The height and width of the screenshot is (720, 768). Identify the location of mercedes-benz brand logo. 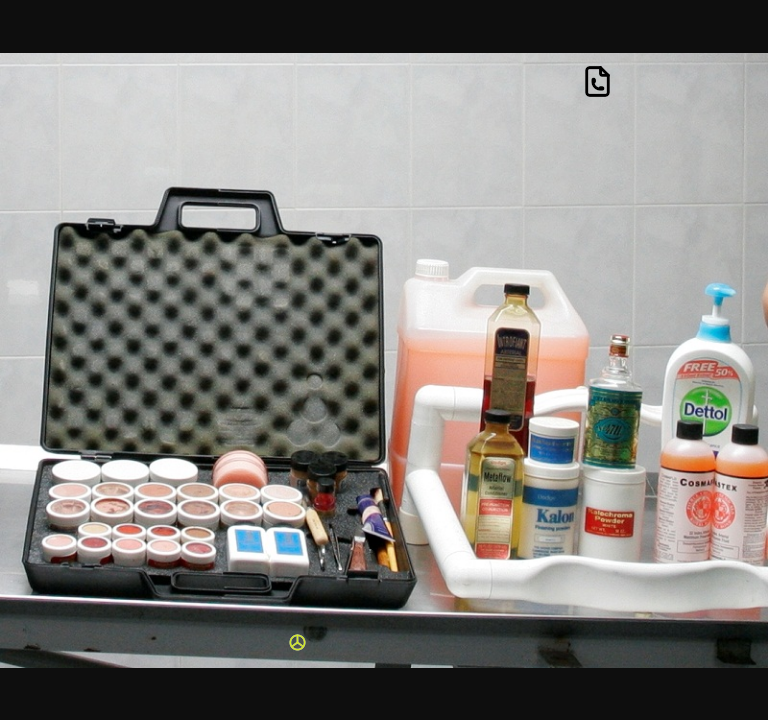
(297, 642).